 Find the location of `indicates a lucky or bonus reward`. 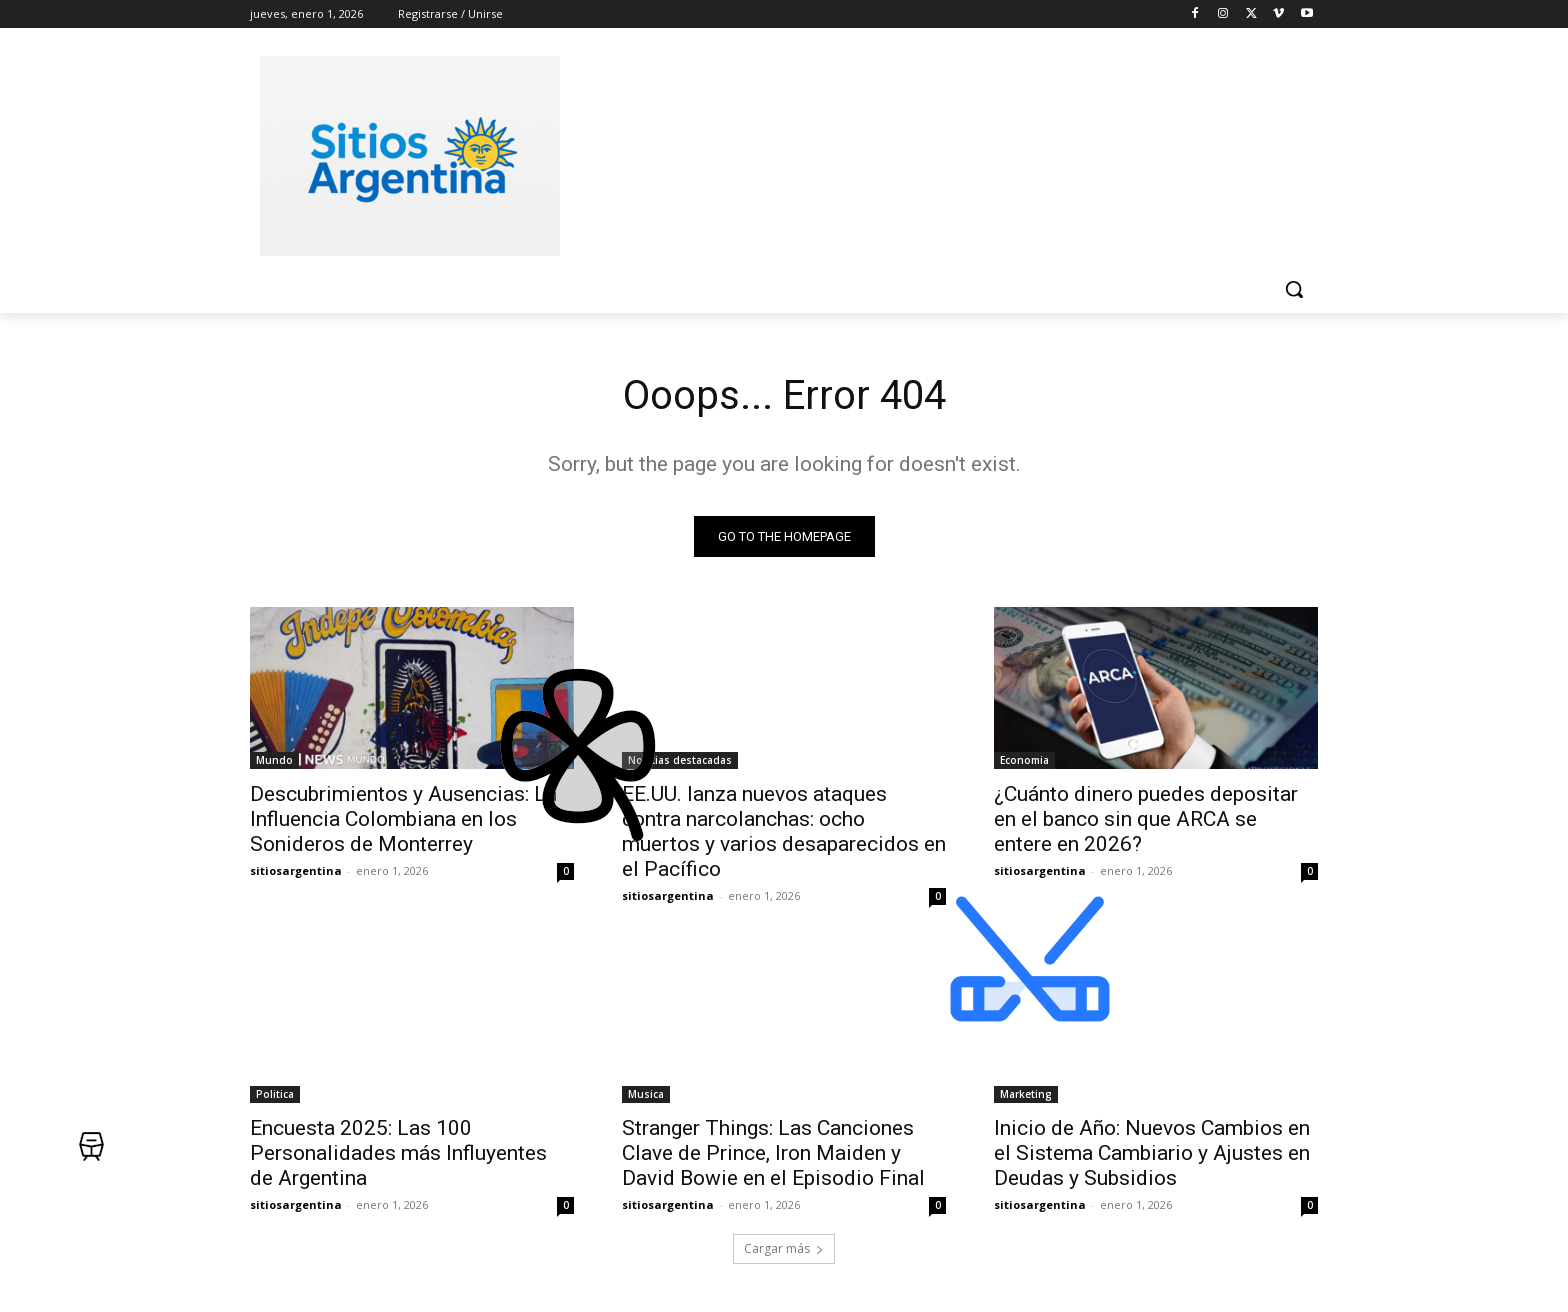

indicates a lucky or bonus reward is located at coordinates (578, 752).